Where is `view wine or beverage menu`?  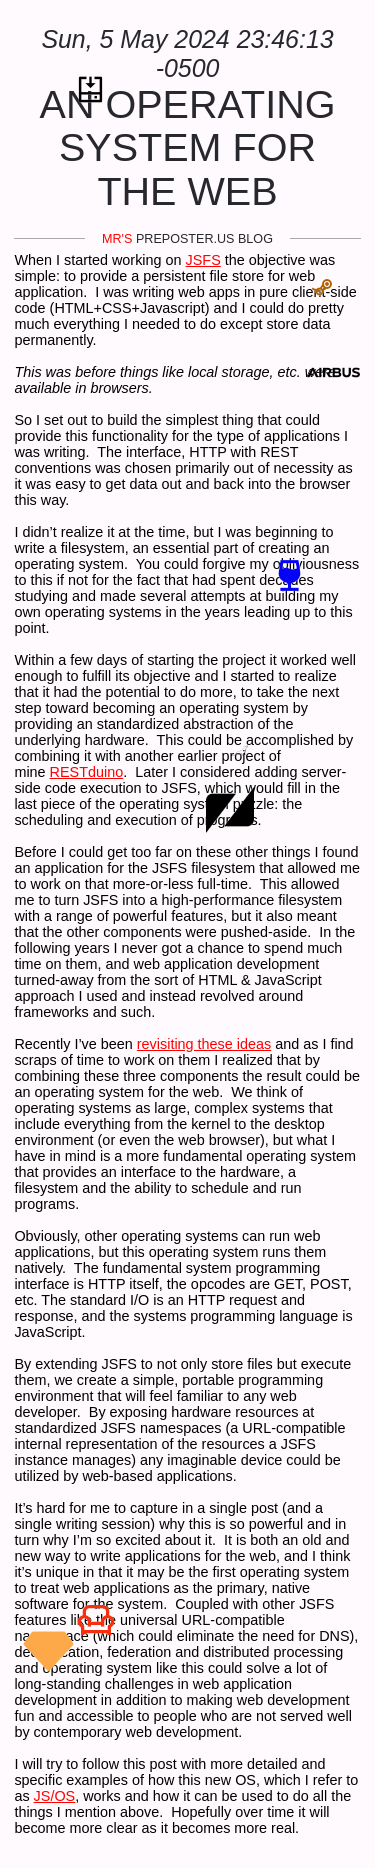 view wine or beverage menu is located at coordinates (289, 575).